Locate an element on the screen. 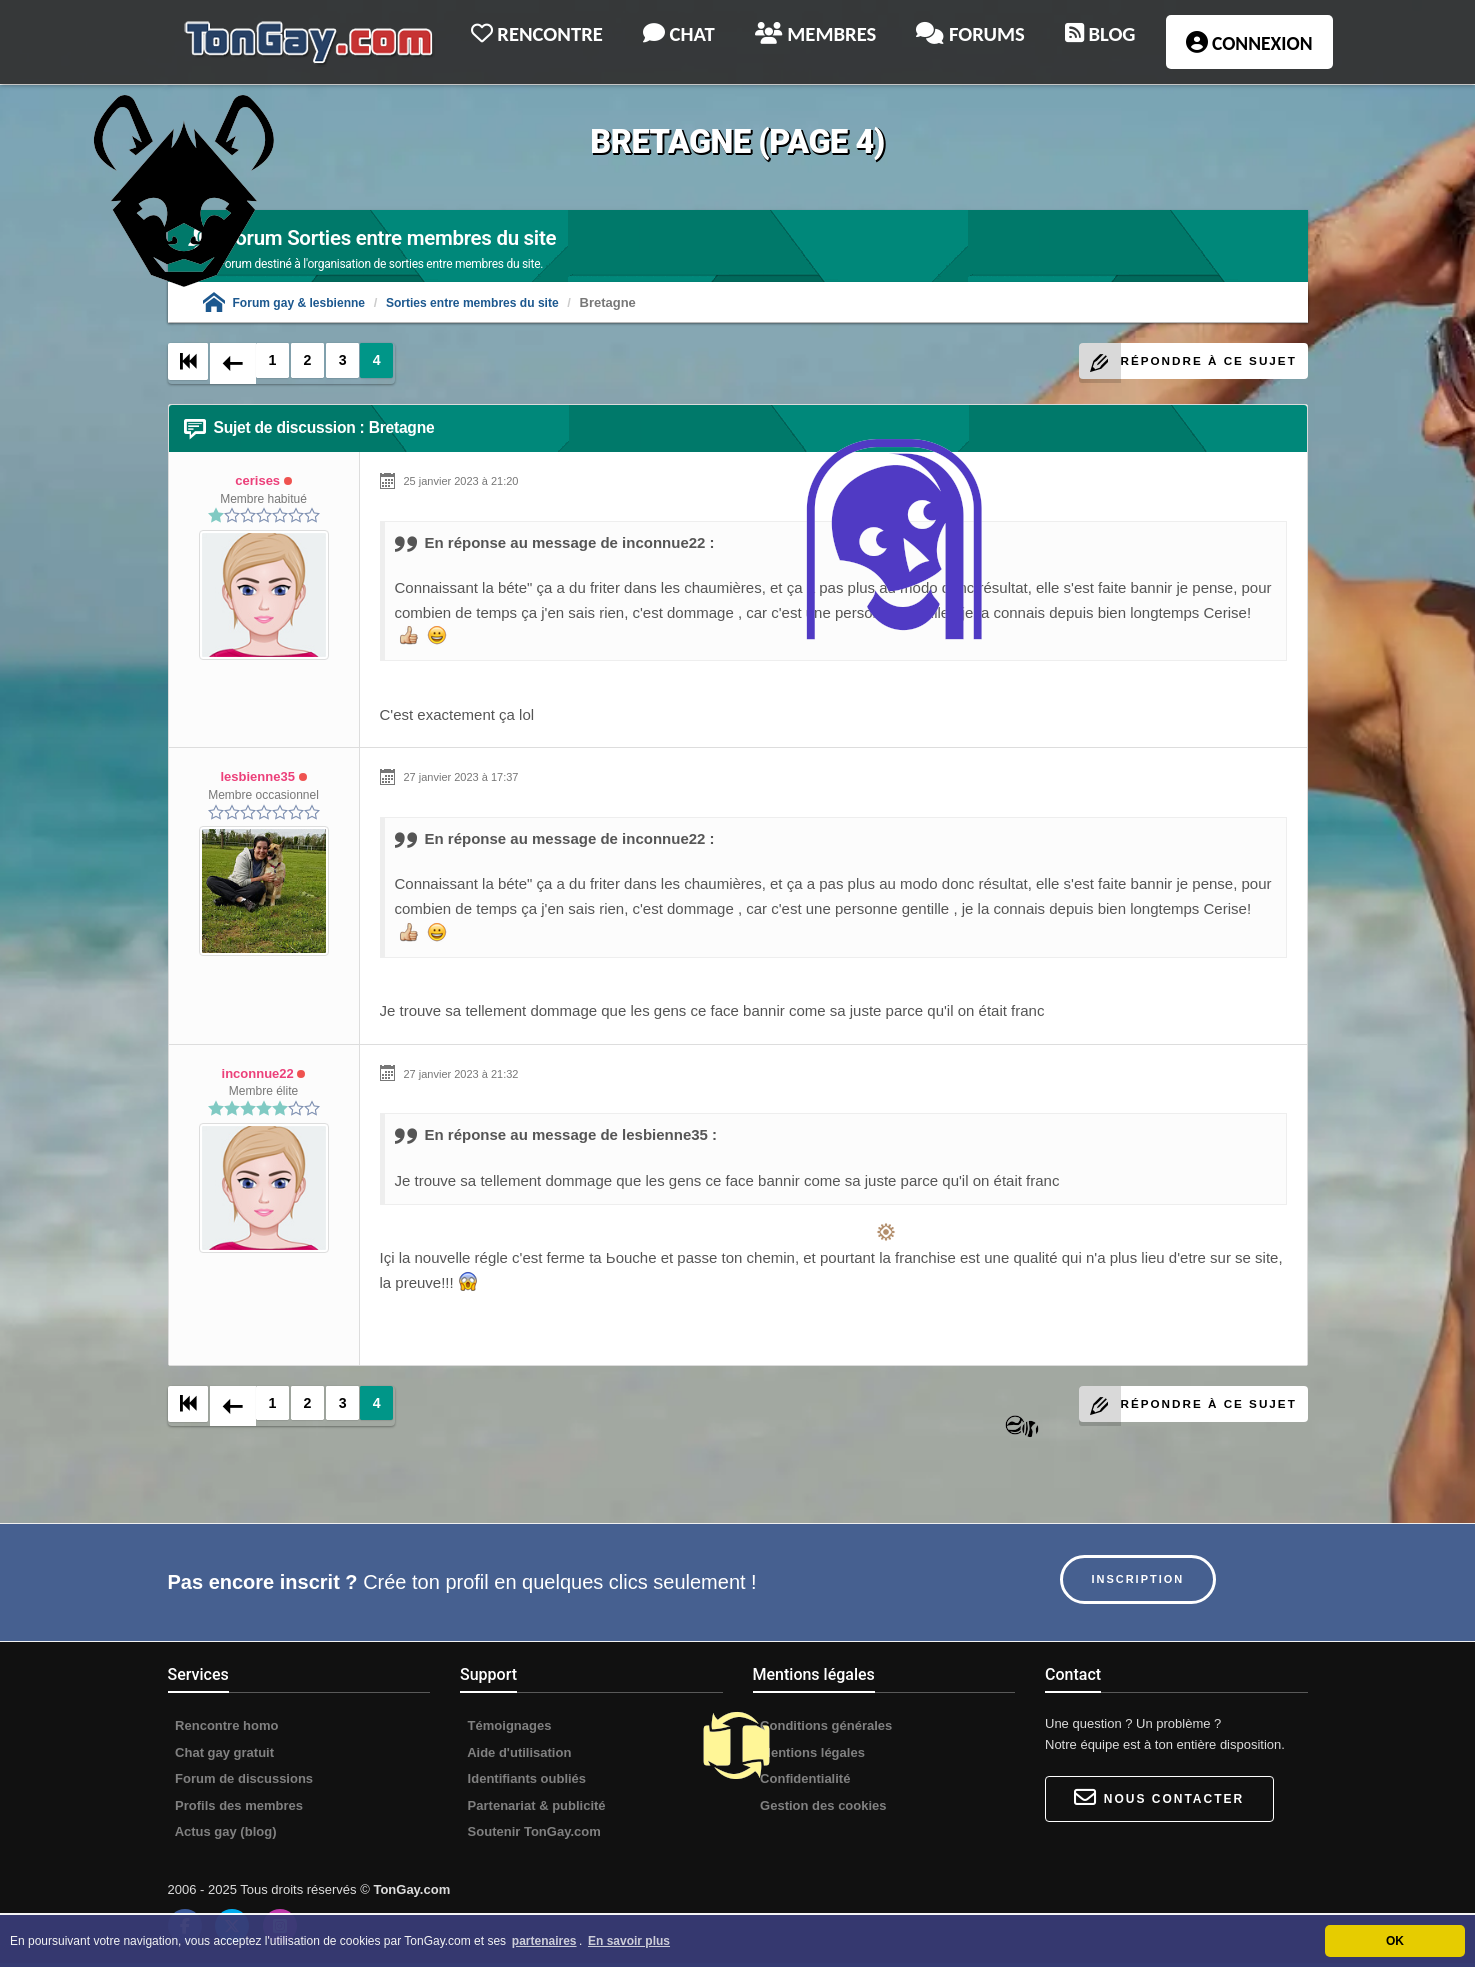 The width and height of the screenshot is (1475, 1967). select hyena character or avatar is located at coordinates (184, 192).